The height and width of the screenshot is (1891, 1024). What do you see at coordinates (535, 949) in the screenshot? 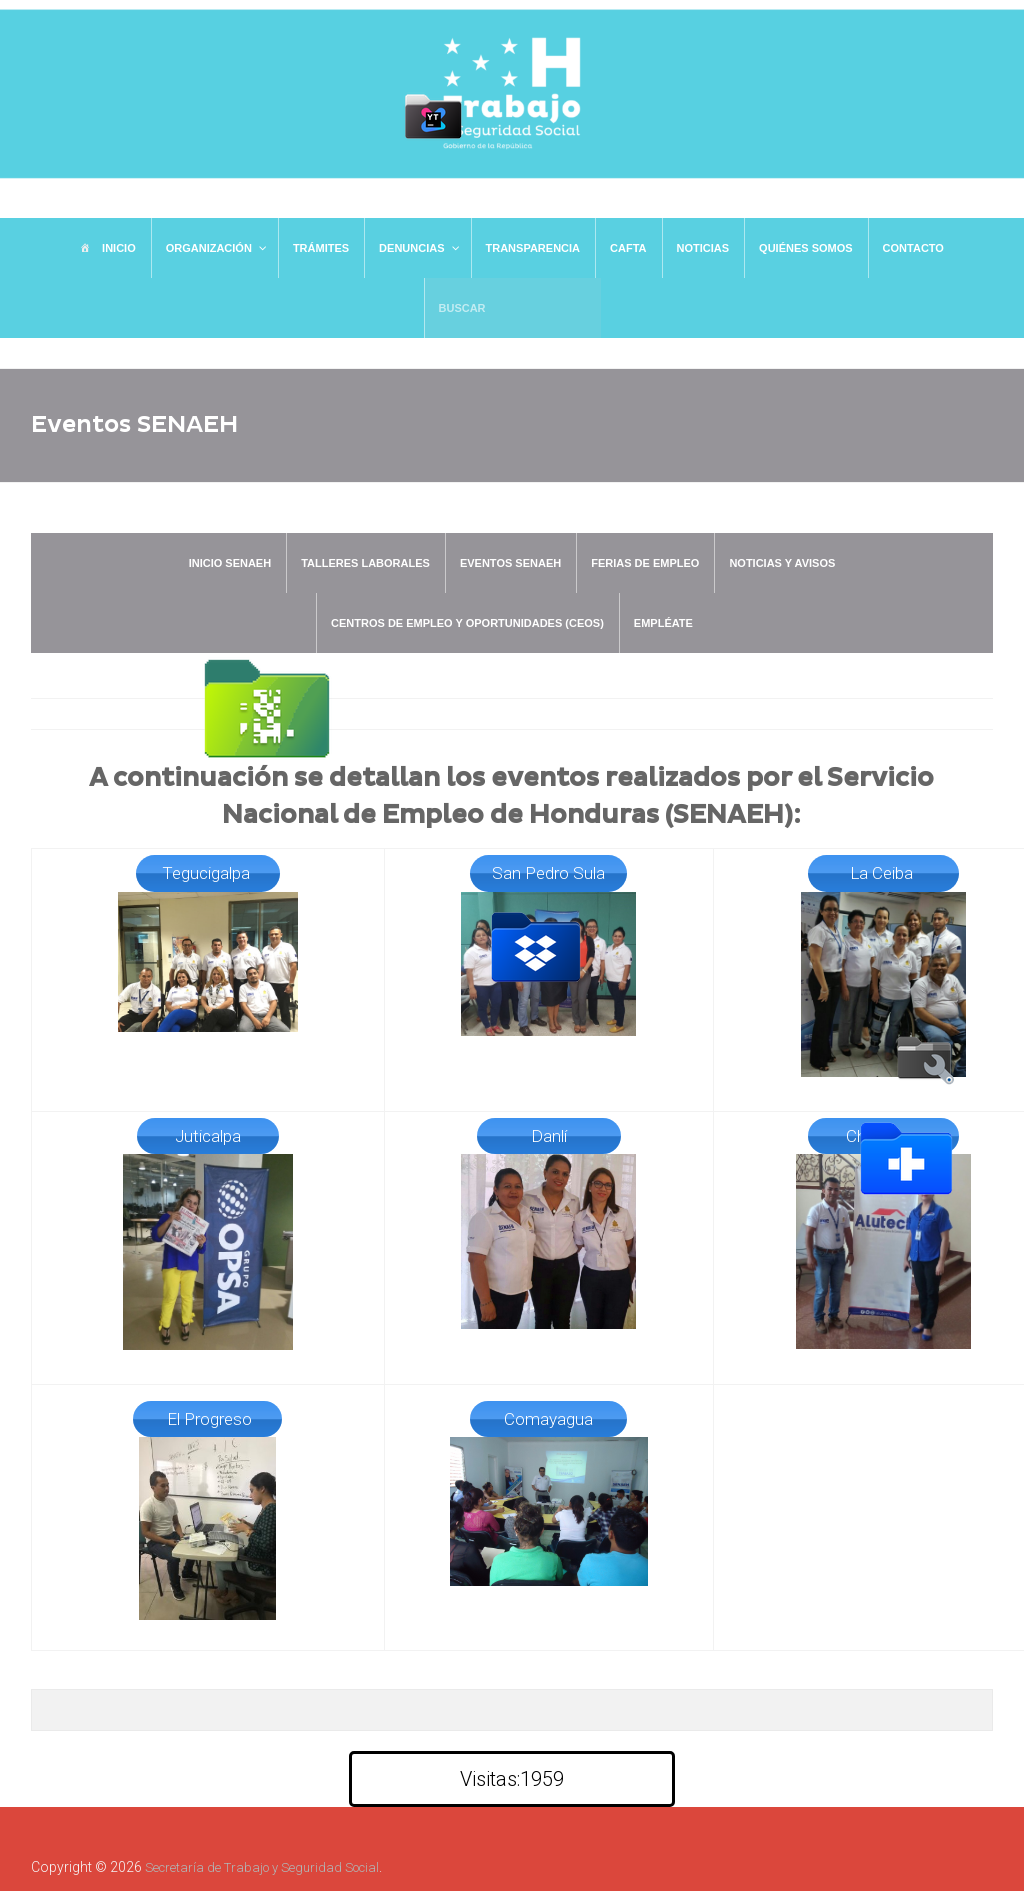
I see `open your Dropbox synced folder` at bounding box center [535, 949].